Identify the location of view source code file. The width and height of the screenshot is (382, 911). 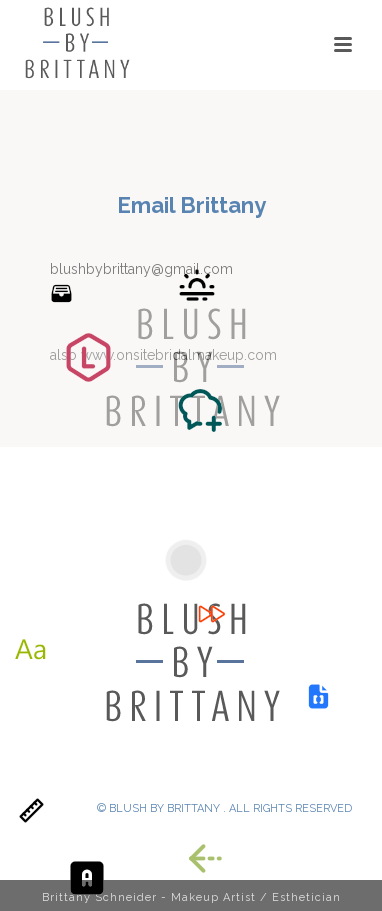
(318, 696).